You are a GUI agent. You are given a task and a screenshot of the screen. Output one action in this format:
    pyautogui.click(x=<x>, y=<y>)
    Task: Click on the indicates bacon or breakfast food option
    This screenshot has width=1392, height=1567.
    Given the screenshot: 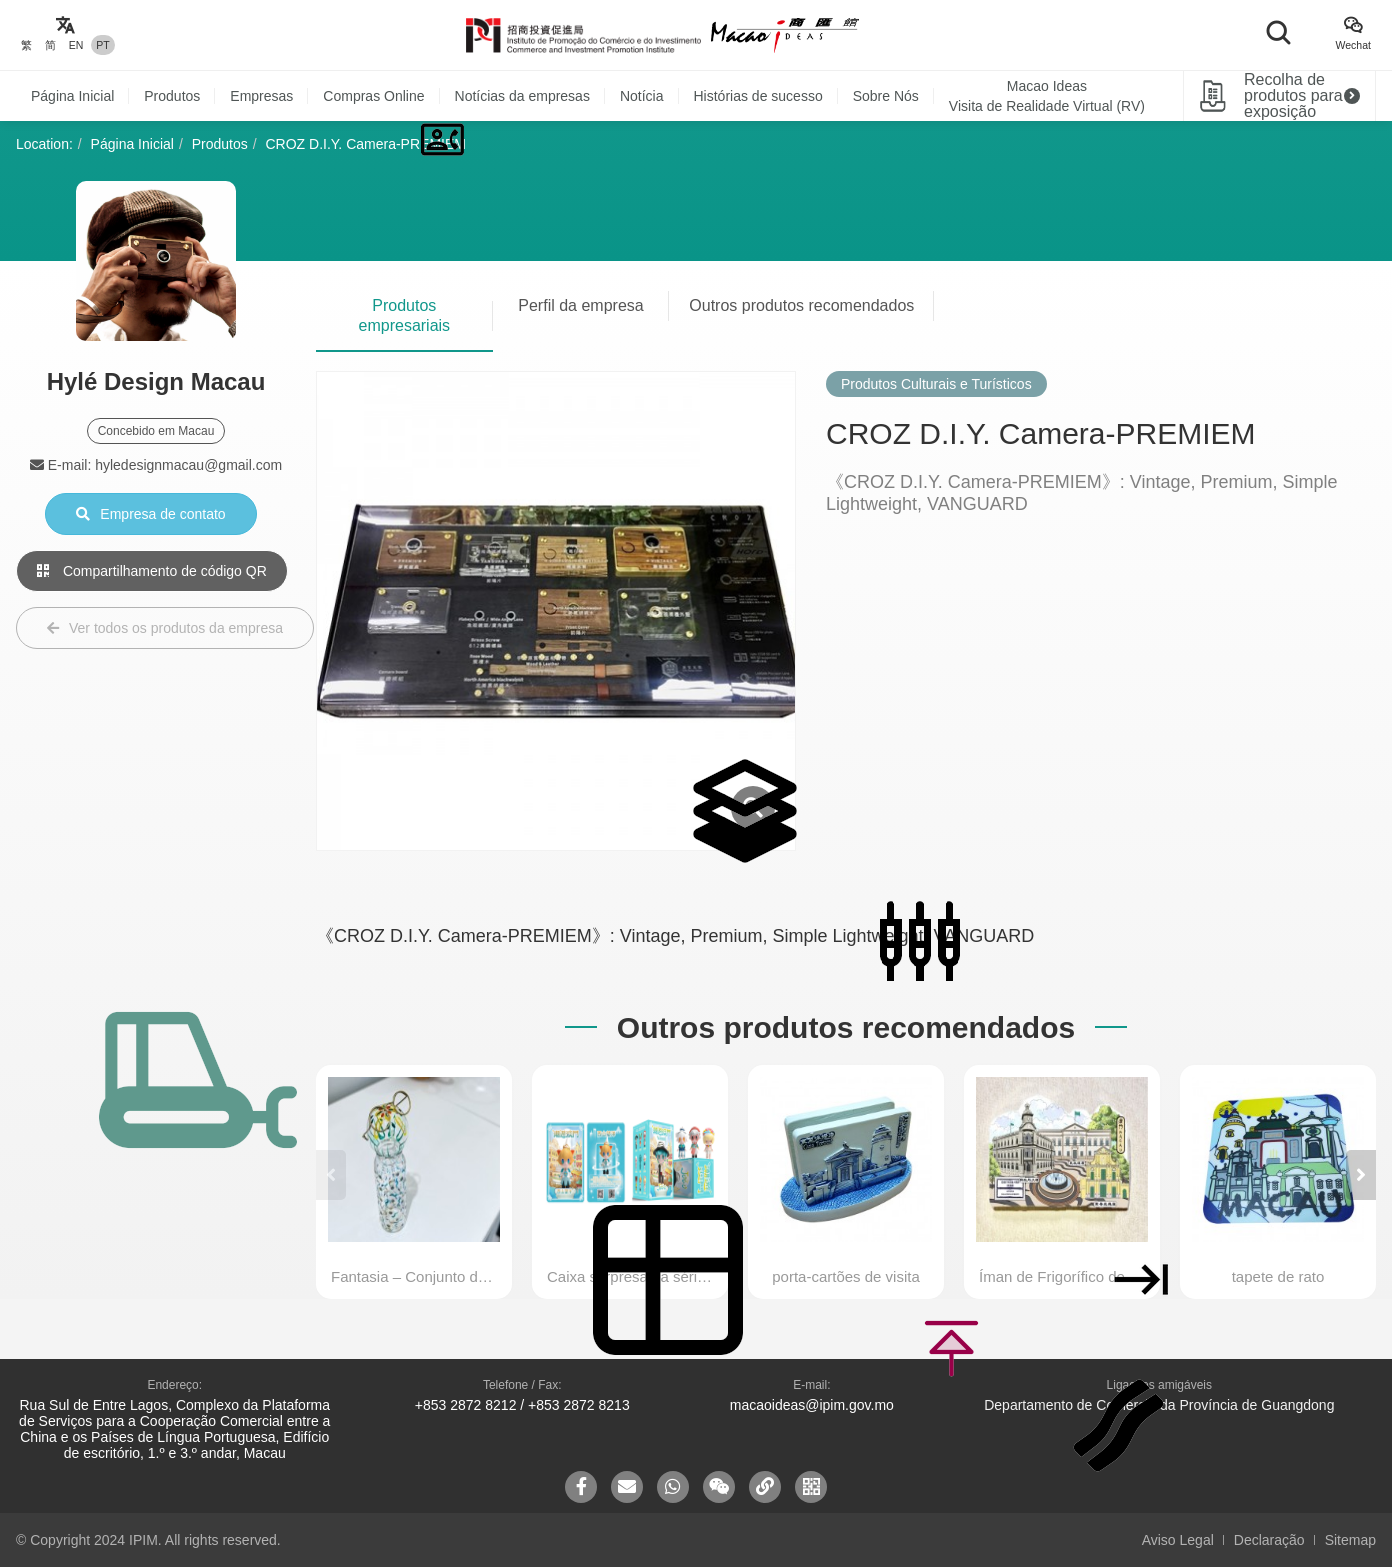 What is the action you would take?
    pyautogui.click(x=1118, y=1425)
    